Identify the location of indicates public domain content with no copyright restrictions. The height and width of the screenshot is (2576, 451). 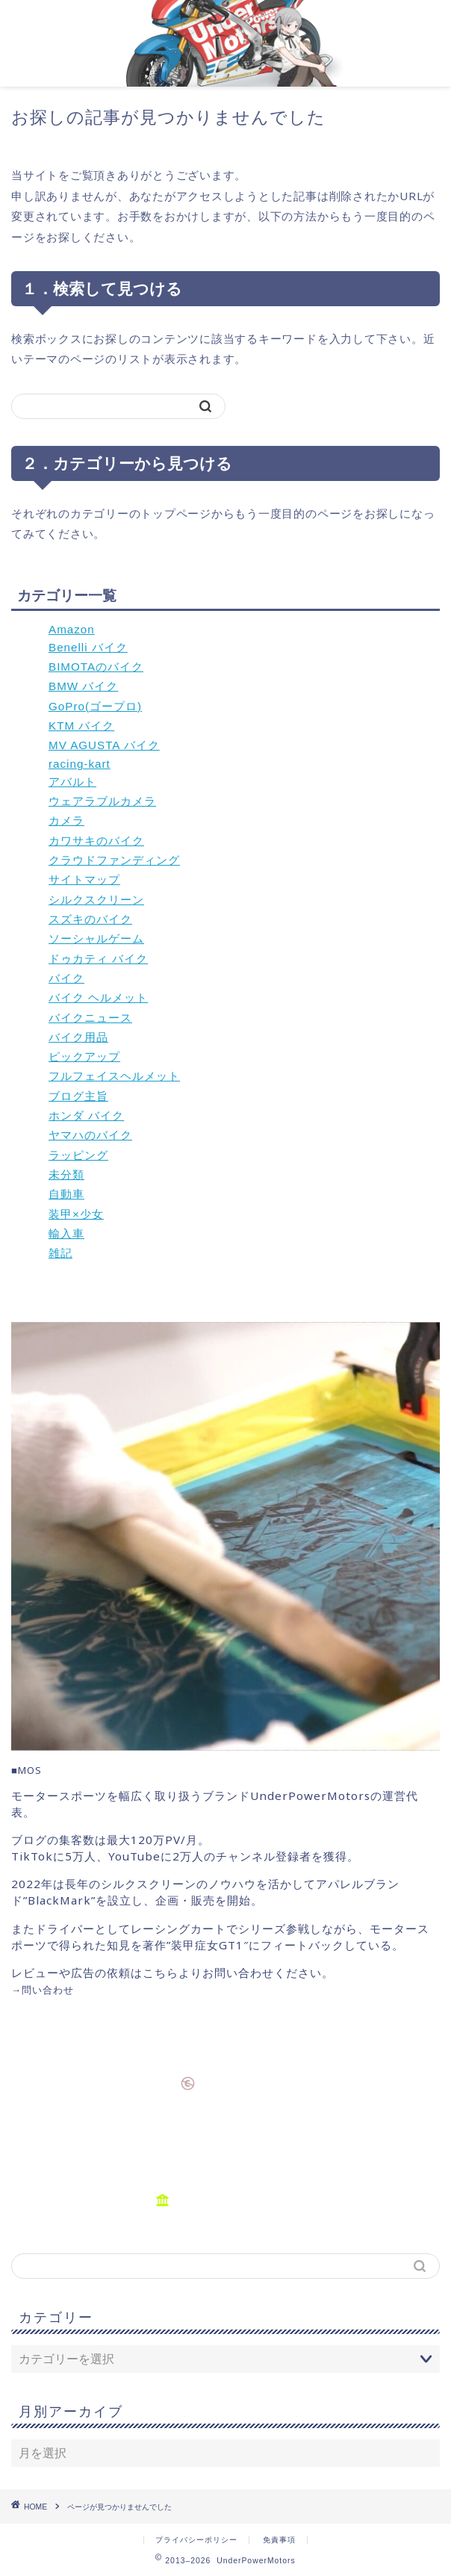
(187, 2083).